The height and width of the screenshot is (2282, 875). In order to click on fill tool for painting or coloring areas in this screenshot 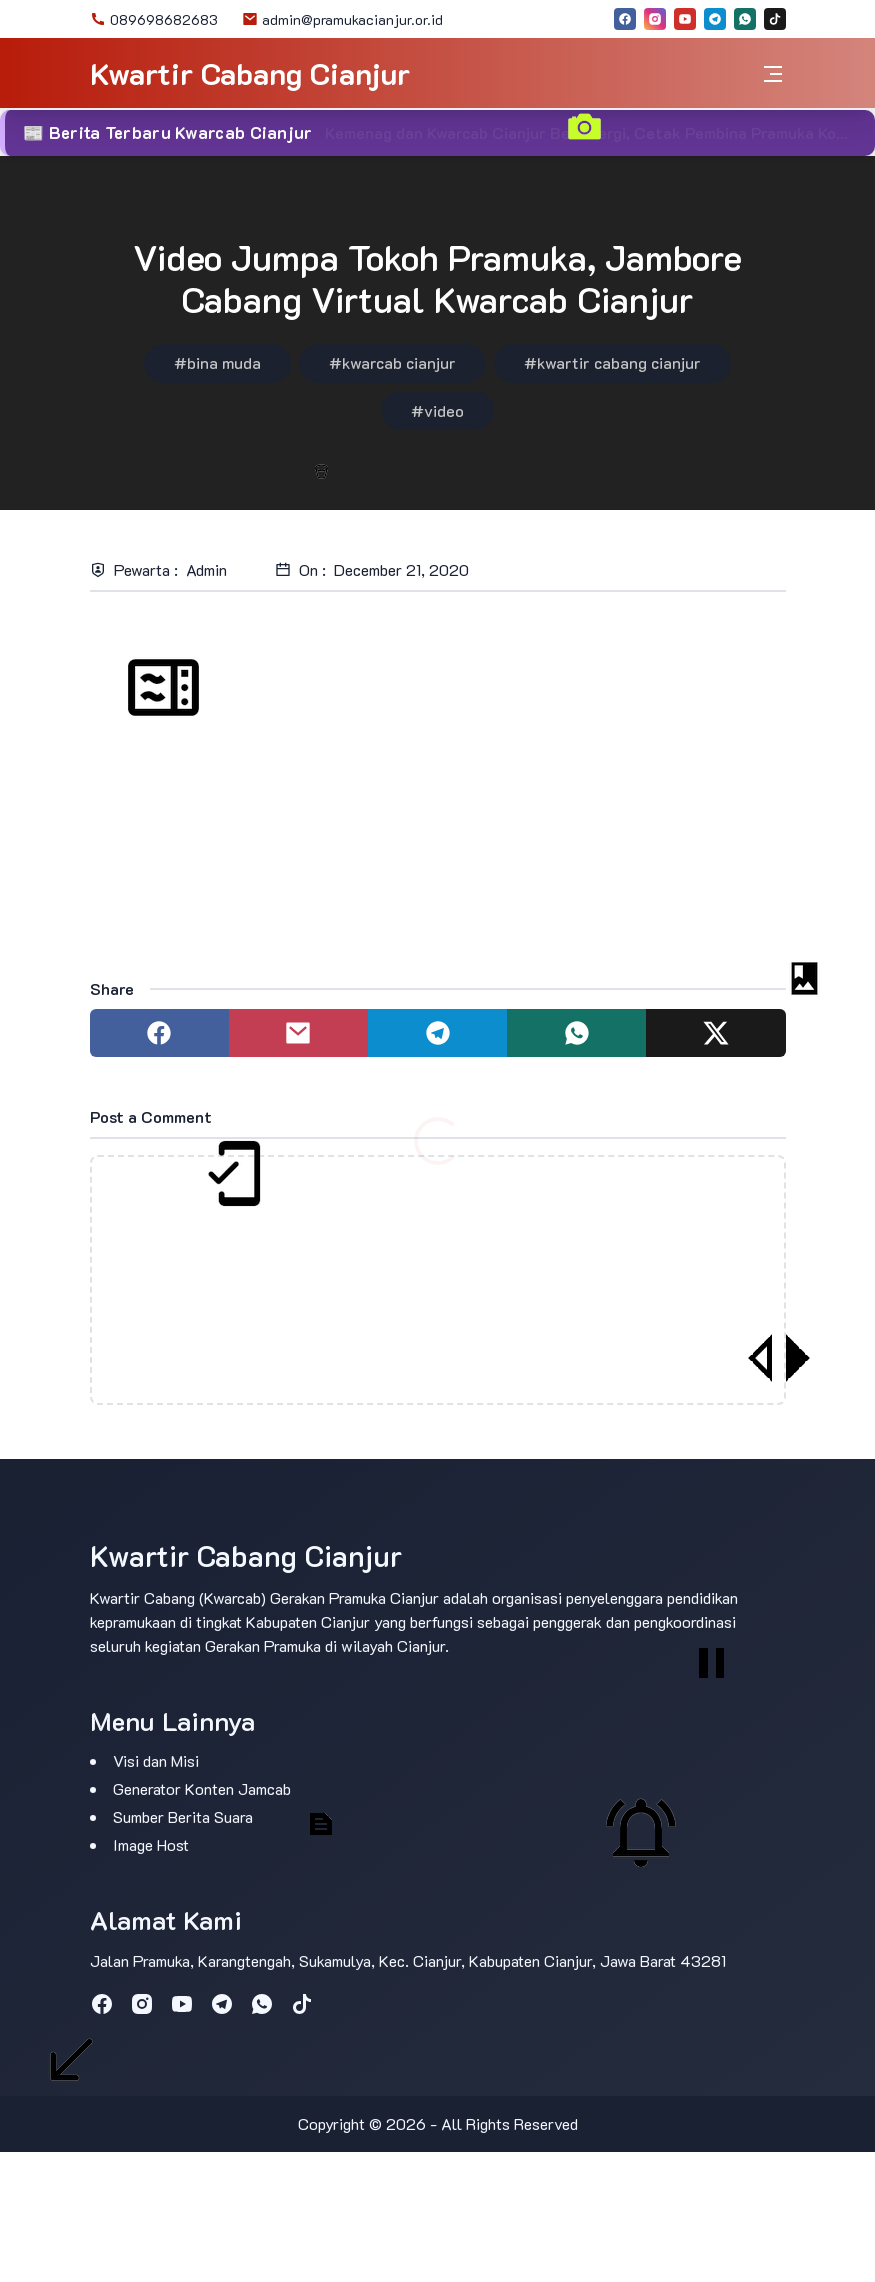, I will do `click(321, 471)`.